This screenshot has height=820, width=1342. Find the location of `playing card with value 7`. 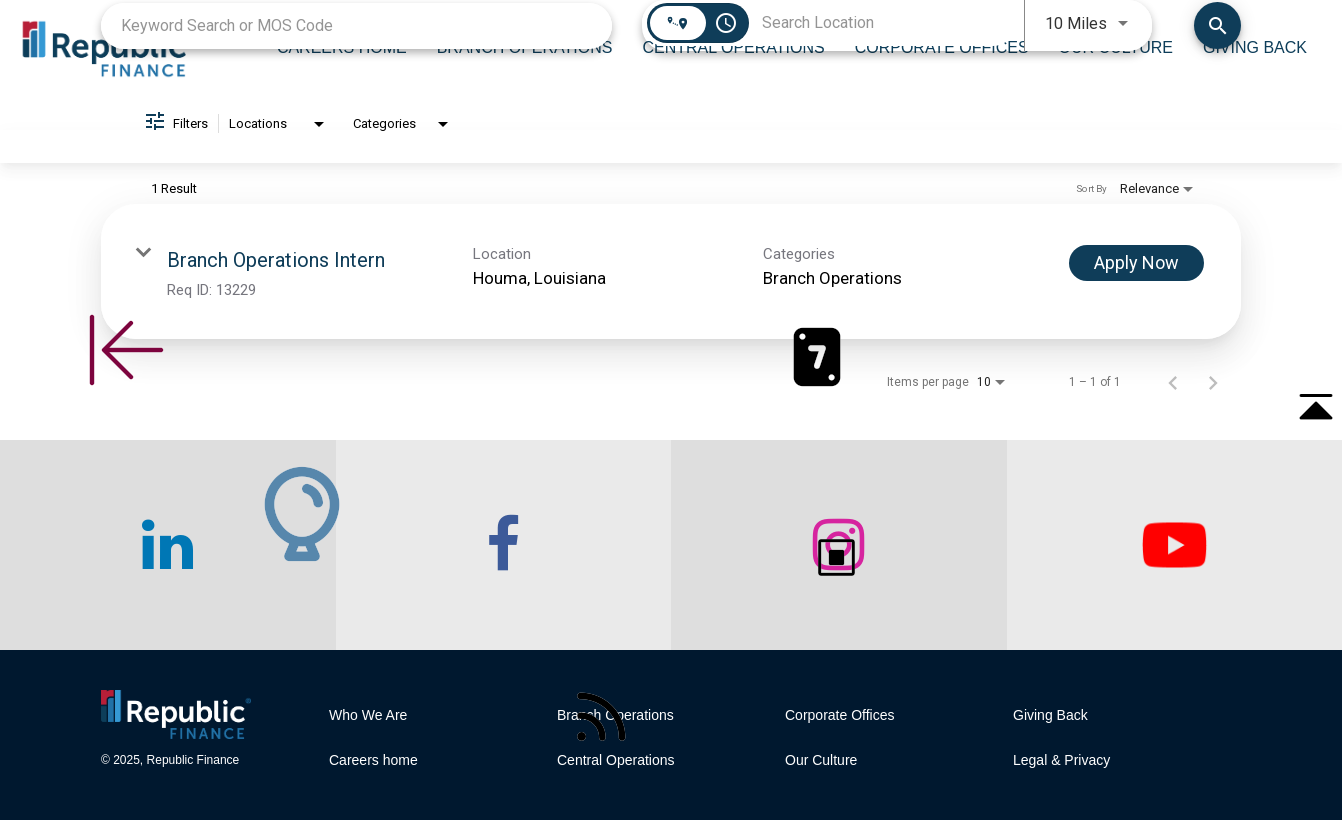

playing card with value 7 is located at coordinates (817, 357).